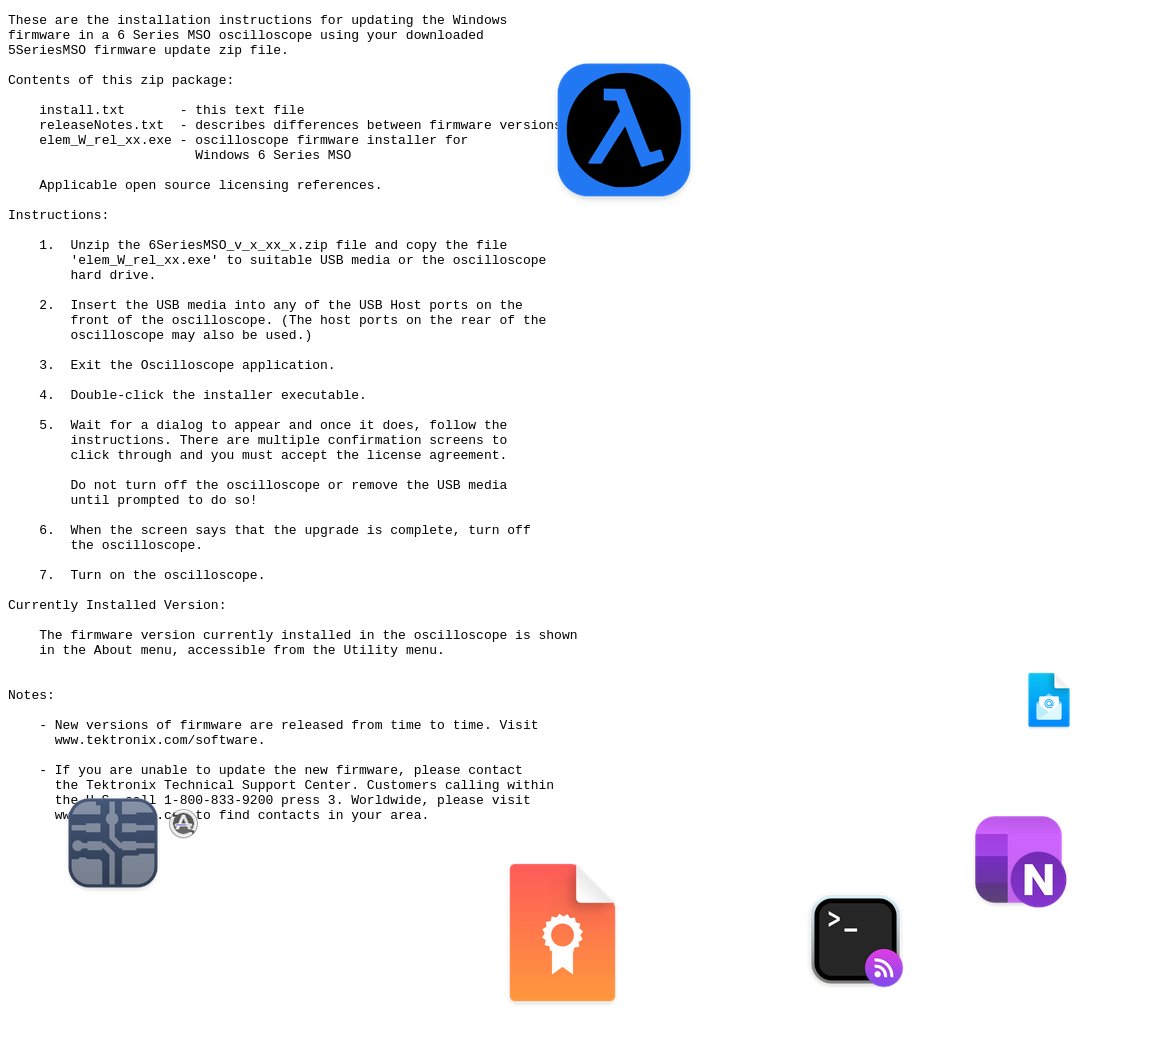 The image size is (1157, 1052). What do you see at coordinates (855, 939) in the screenshot?
I see `open SecureCRT terminal emulator app` at bounding box center [855, 939].